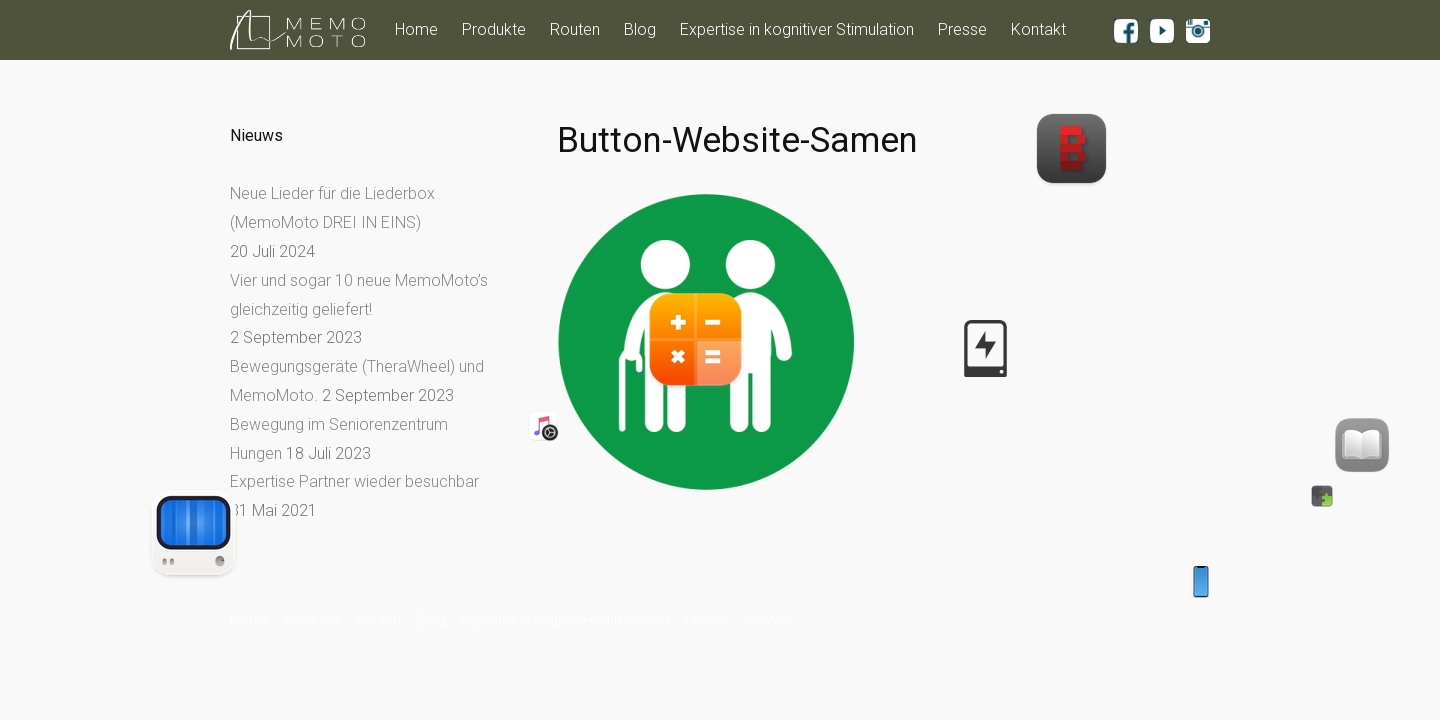  What do you see at coordinates (695, 339) in the screenshot?
I see `open pcb calculator app` at bounding box center [695, 339].